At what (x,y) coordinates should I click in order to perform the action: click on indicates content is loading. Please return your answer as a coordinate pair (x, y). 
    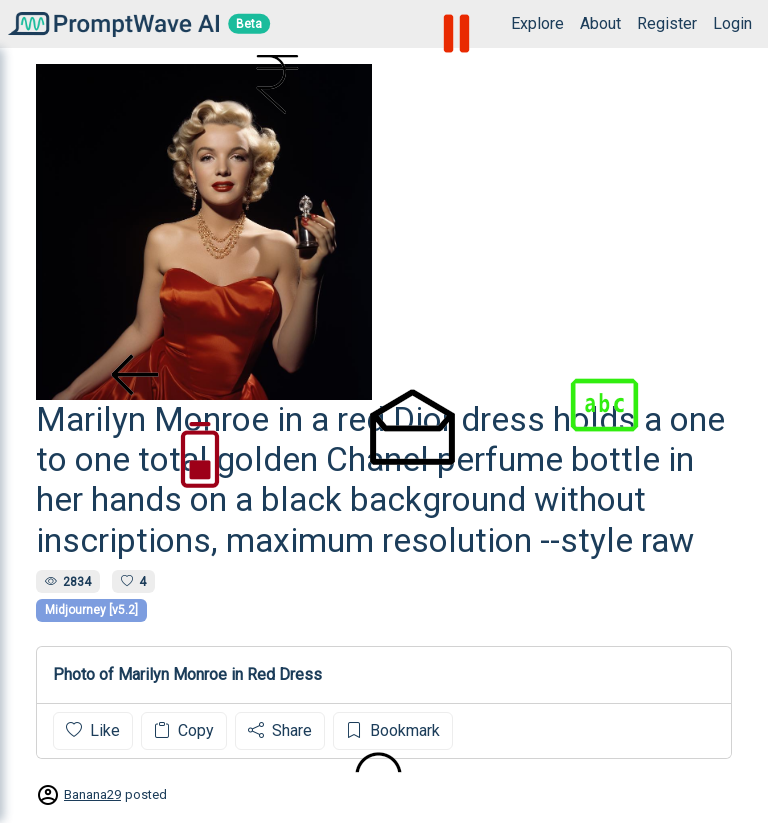
    Looking at the image, I should click on (378, 775).